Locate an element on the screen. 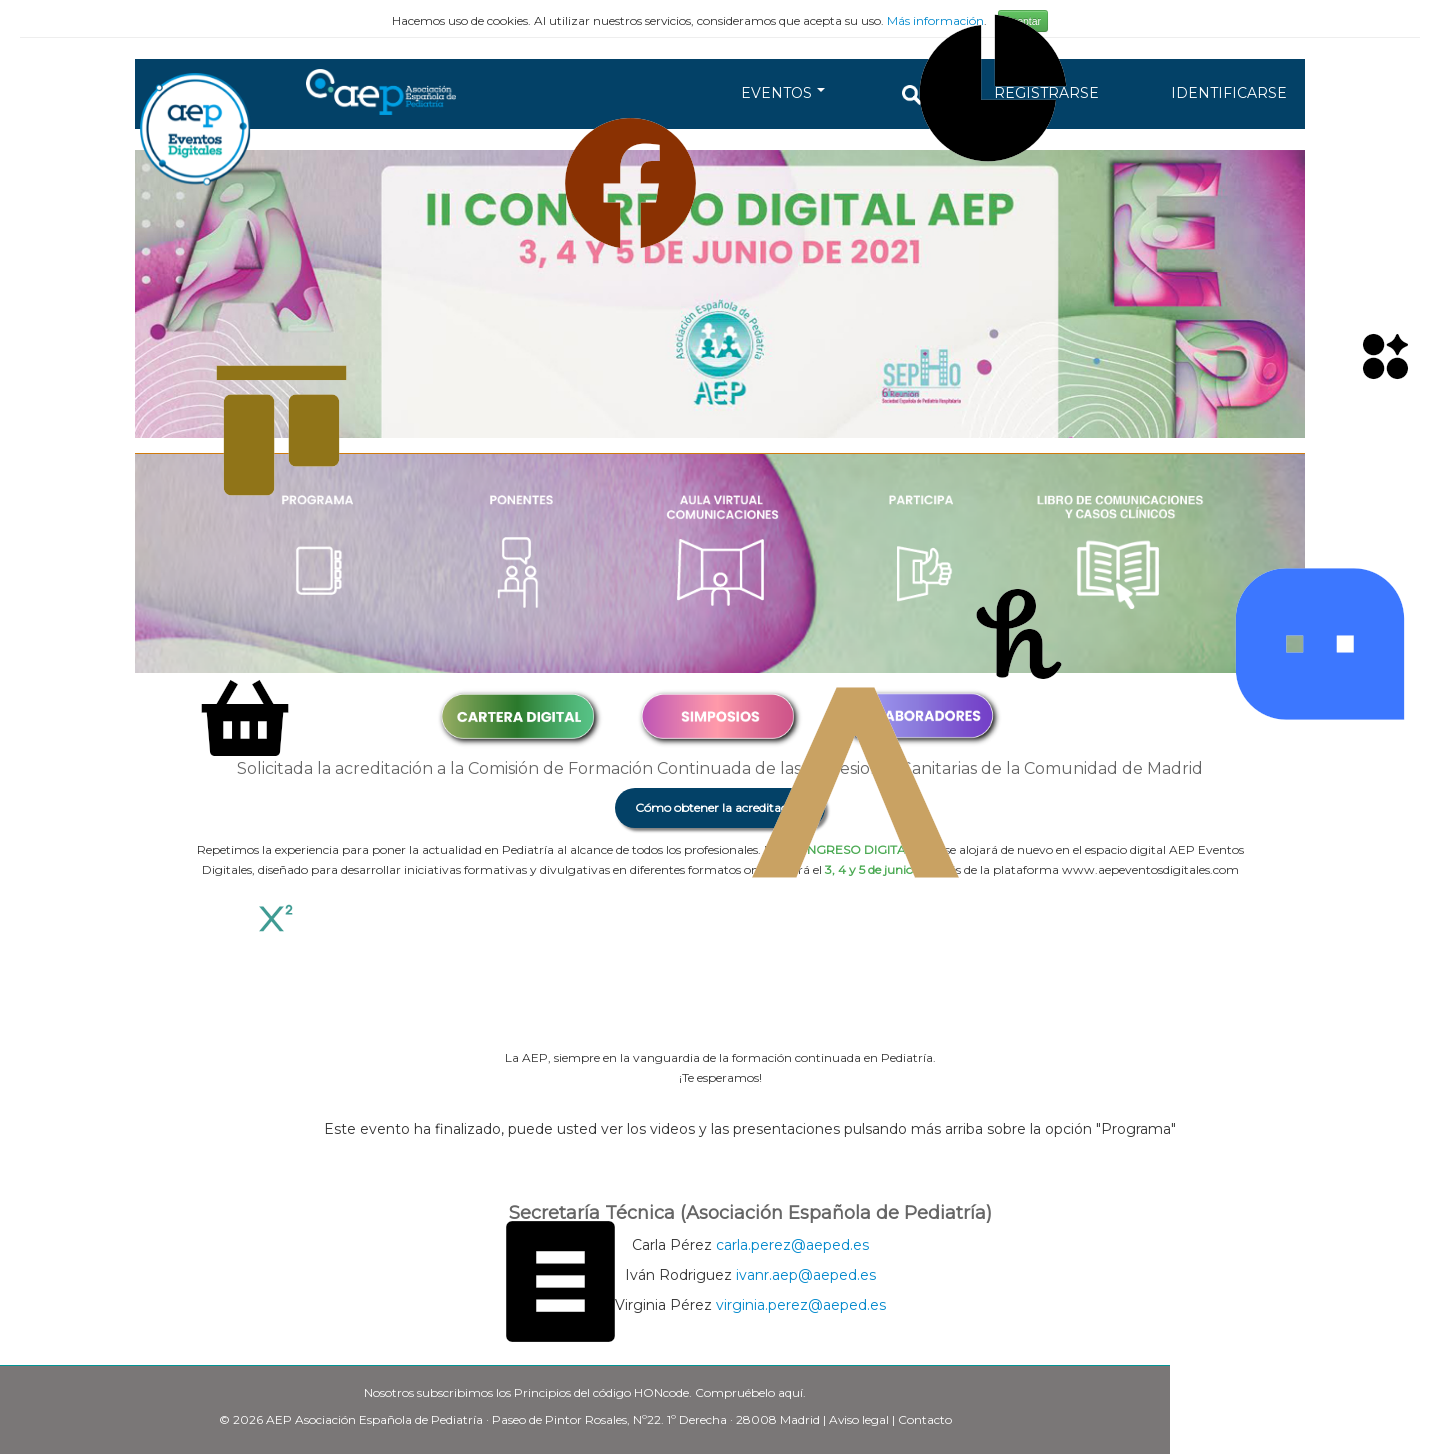 The width and height of the screenshot is (1440, 1455). align items to the top of the container is located at coordinates (281, 430).